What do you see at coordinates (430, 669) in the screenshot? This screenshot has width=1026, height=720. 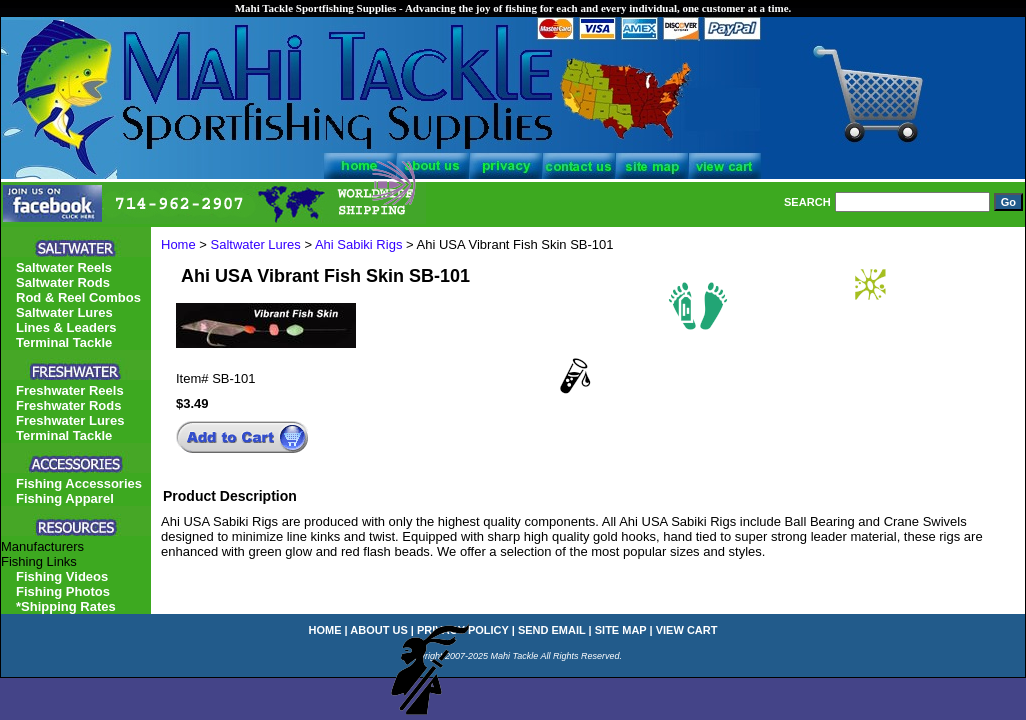 I see `select ninja character class` at bounding box center [430, 669].